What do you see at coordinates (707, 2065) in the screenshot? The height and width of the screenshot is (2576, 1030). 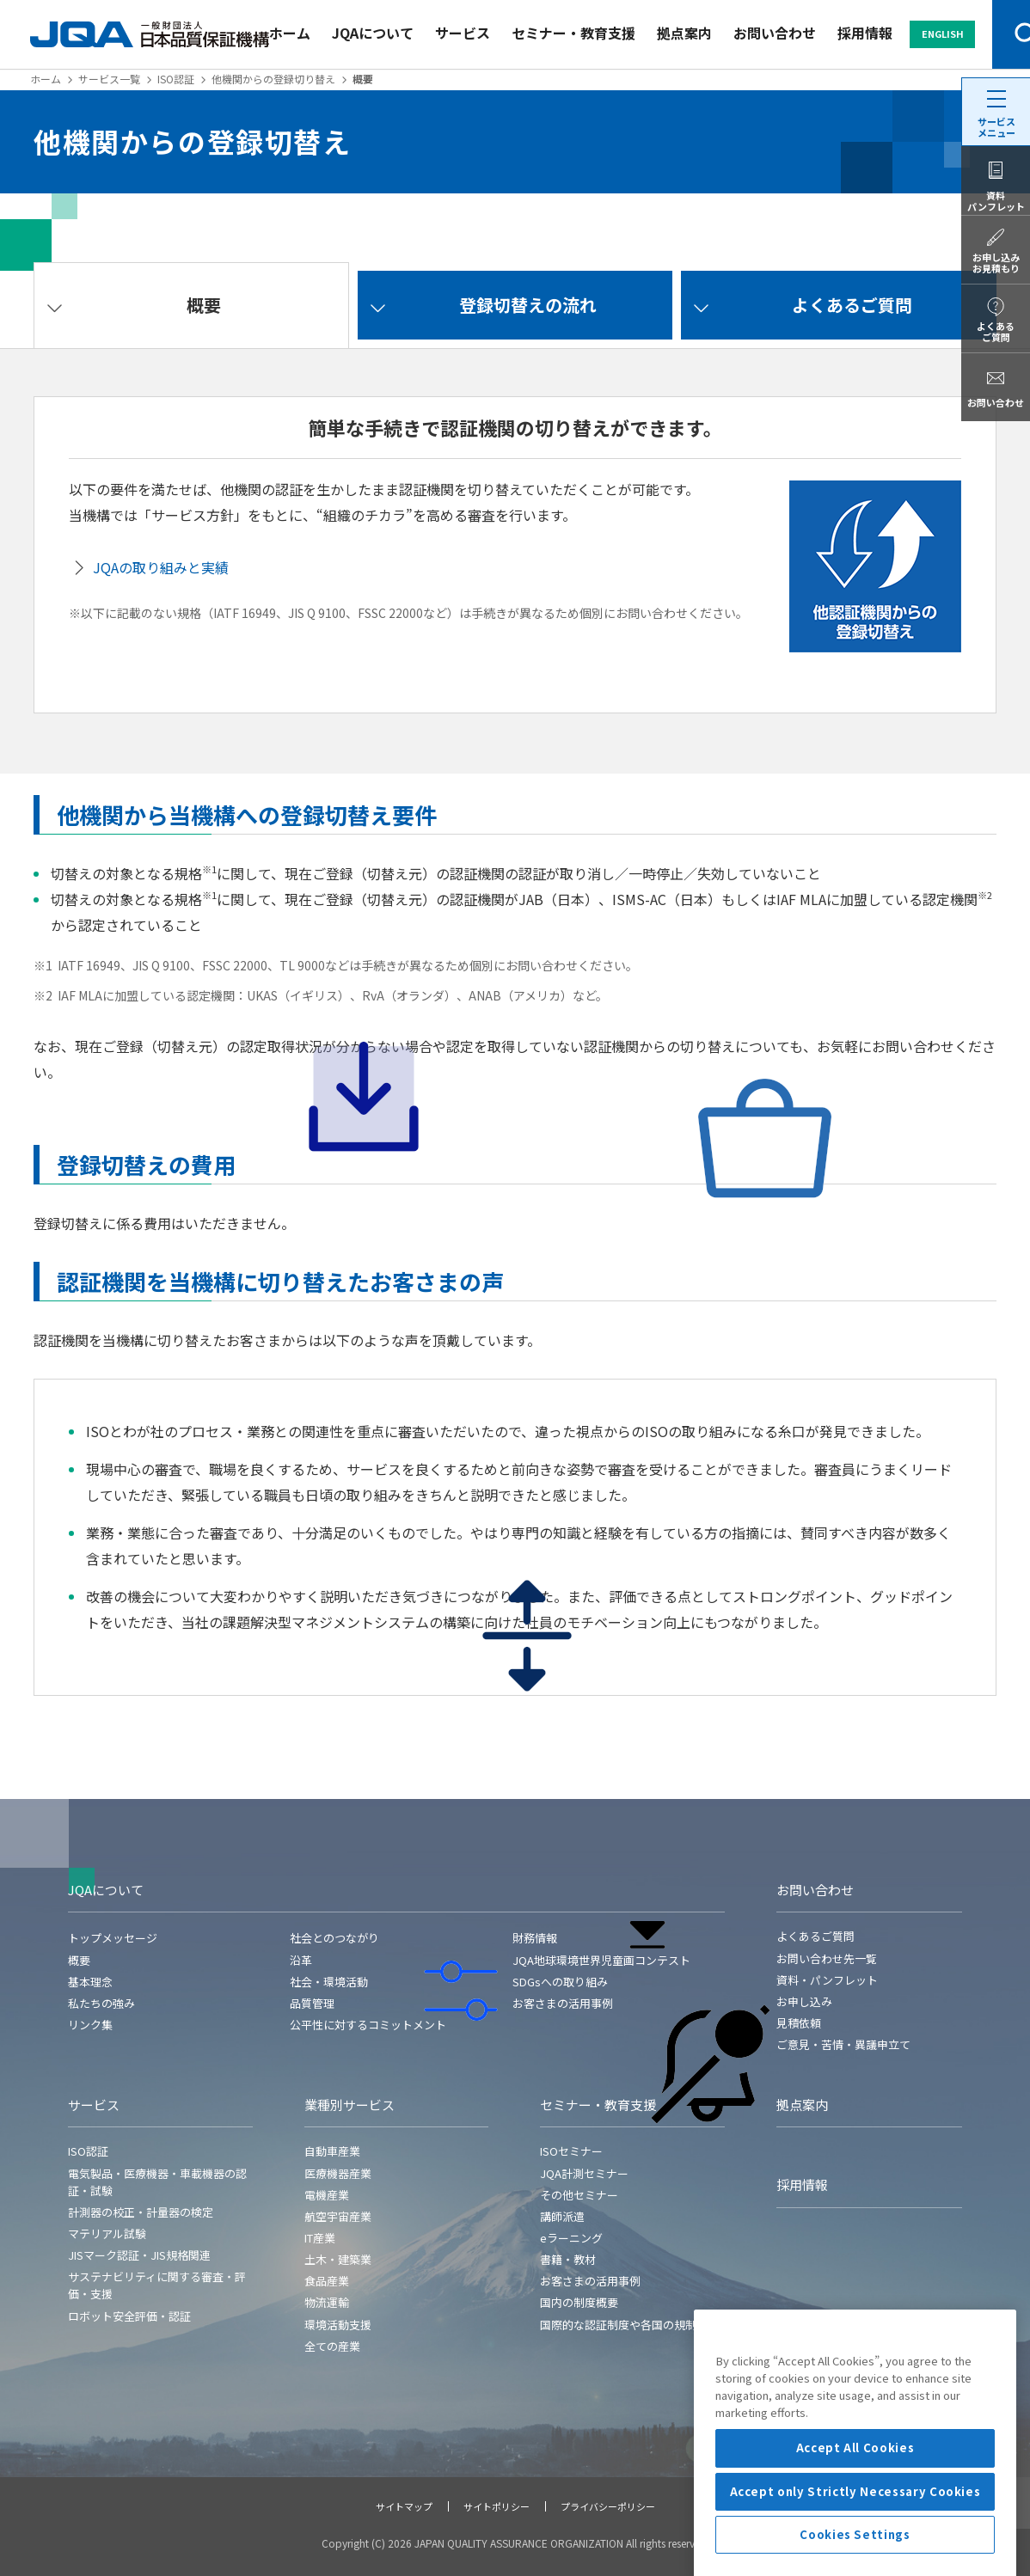 I see `notifications are muted but unread alerts exist` at bounding box center [707, 2065].